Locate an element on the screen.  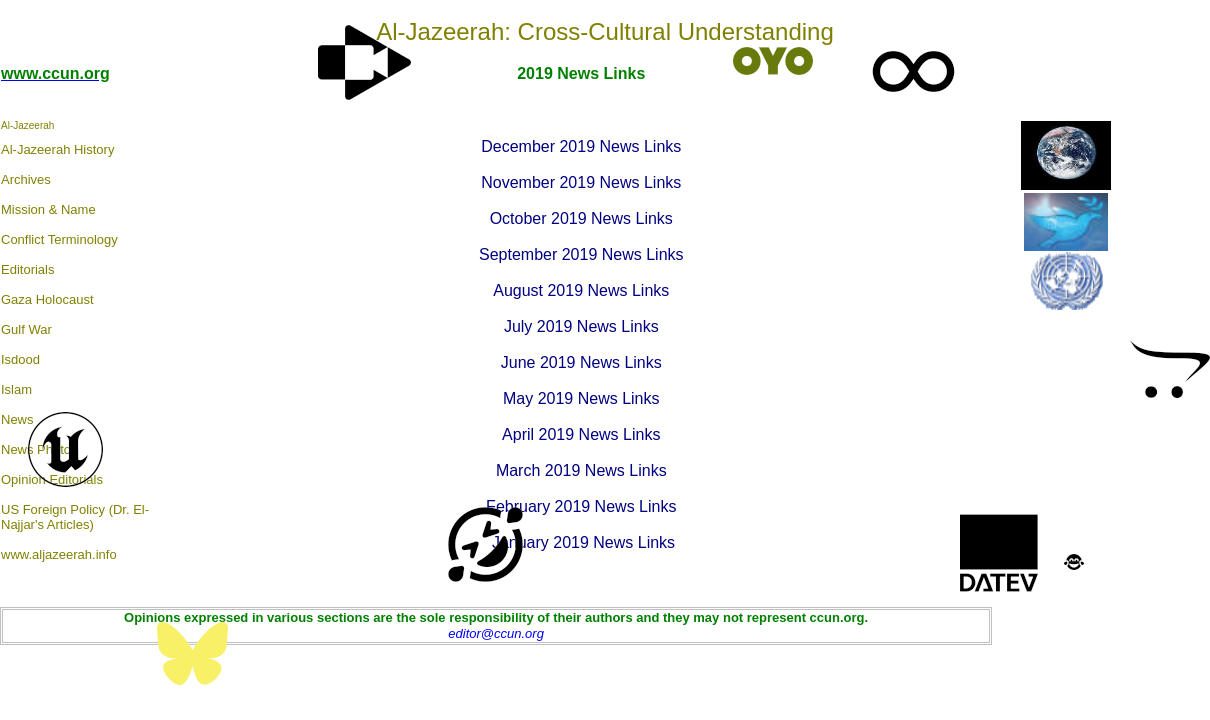
unreal engine logo is located at coordinates (65, 449).